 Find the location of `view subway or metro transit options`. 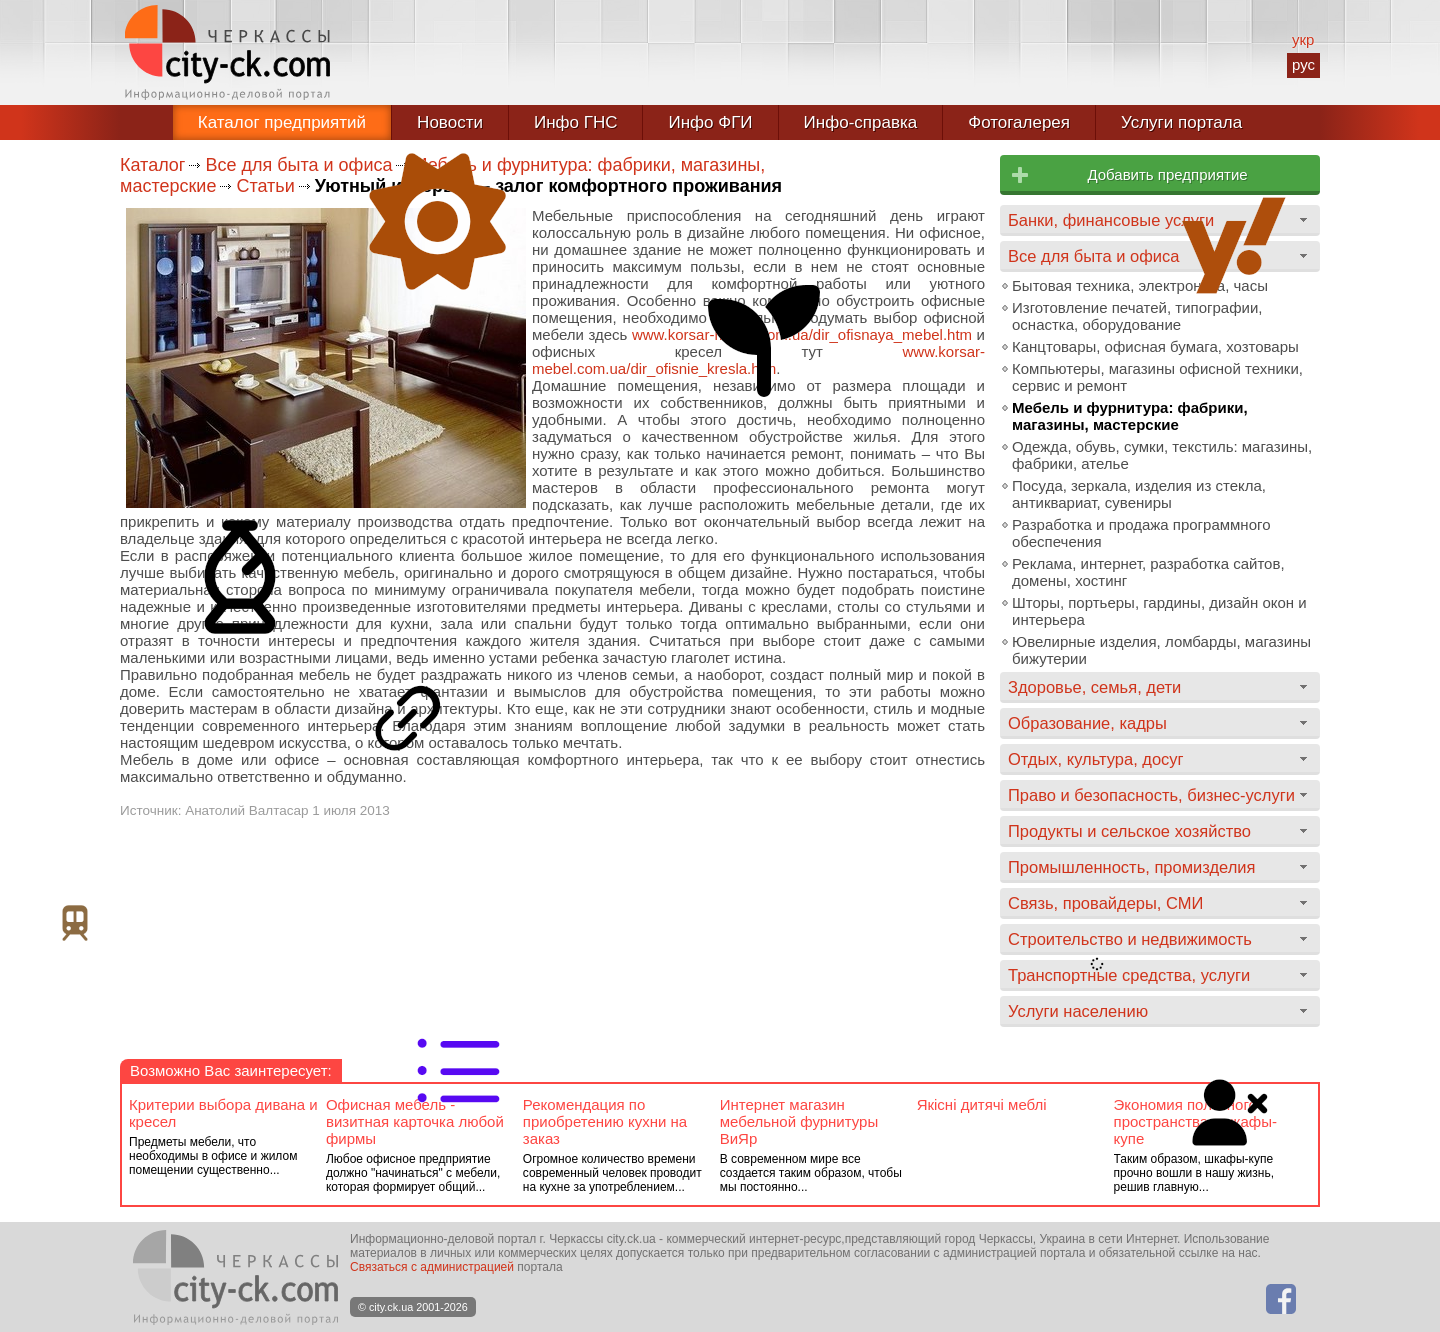

view subway or metro transit options is located at coordinates (75, 922).